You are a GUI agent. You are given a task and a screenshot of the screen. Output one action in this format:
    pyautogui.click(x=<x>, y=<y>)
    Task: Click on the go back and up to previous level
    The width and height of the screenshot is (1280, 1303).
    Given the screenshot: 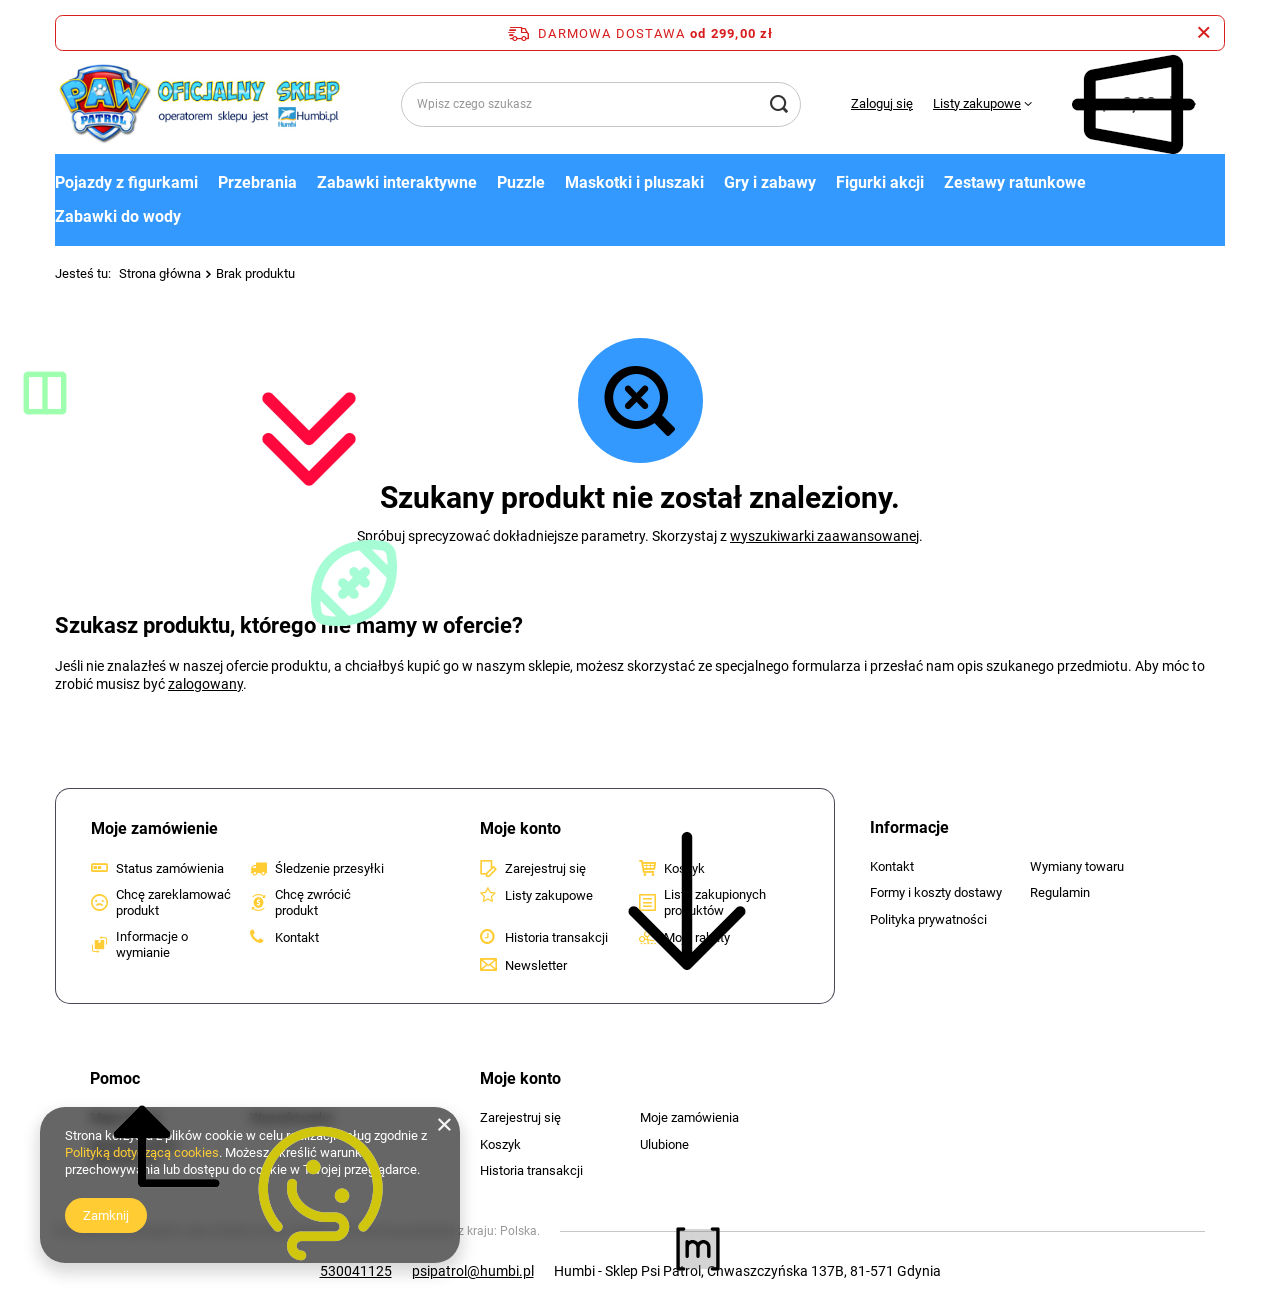 What is the action you would take?
    pyautogui.click(x=162, y=1150)
    